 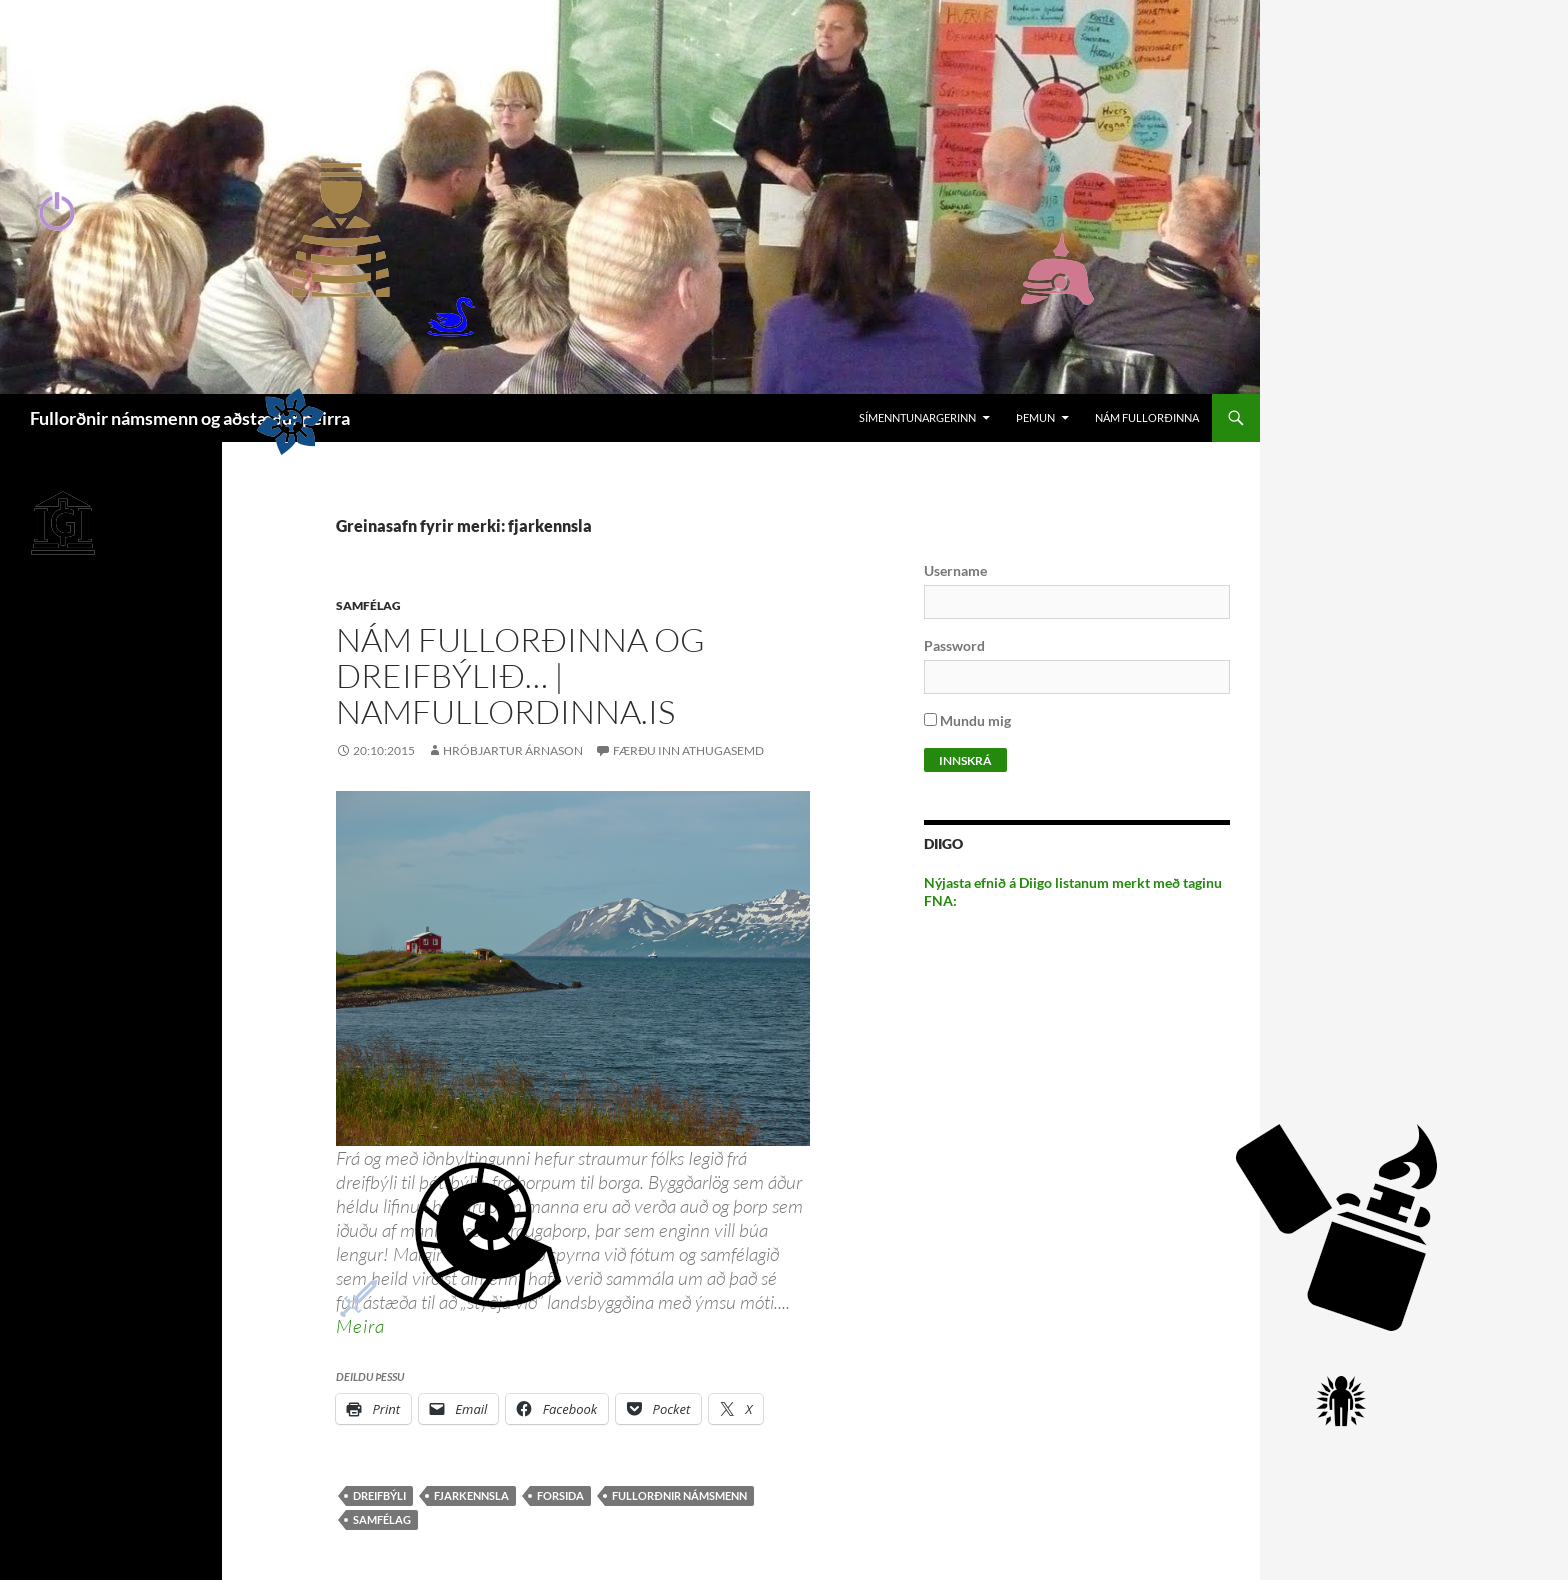 What do you see at coordinates (63, 523) in the screenshot?
I see `access banking or financial services` at bounding box center [63, 523].